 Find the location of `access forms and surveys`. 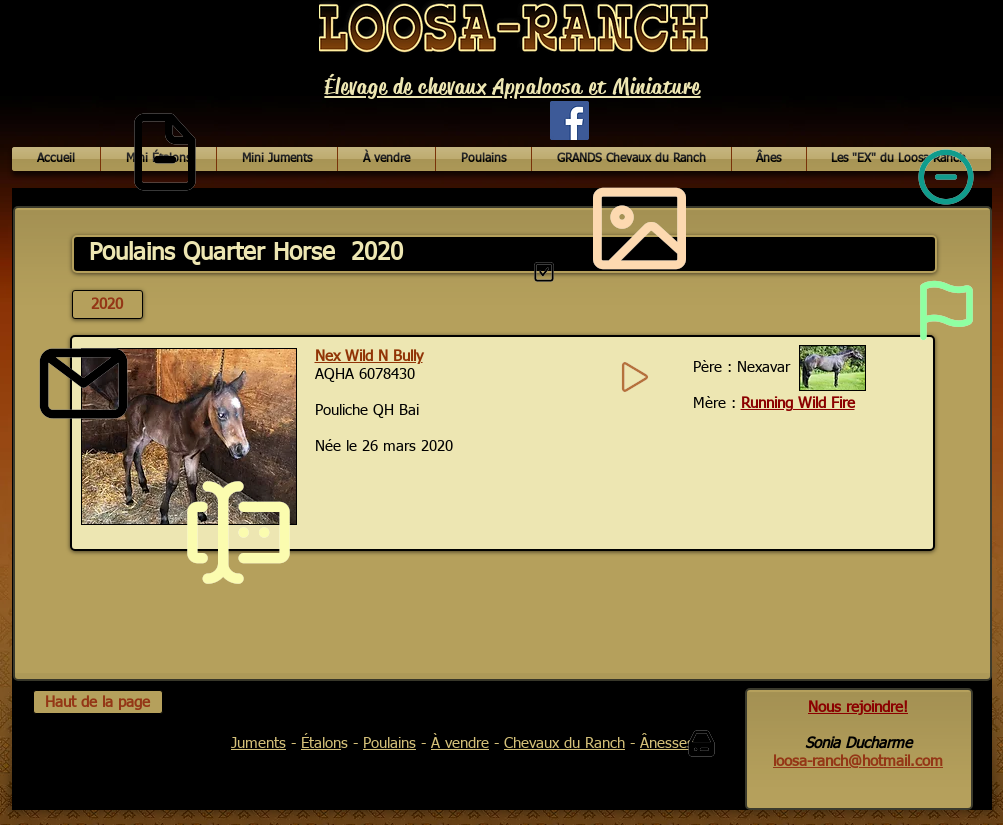

access forms and surveys is located at coordinates (238, 532).